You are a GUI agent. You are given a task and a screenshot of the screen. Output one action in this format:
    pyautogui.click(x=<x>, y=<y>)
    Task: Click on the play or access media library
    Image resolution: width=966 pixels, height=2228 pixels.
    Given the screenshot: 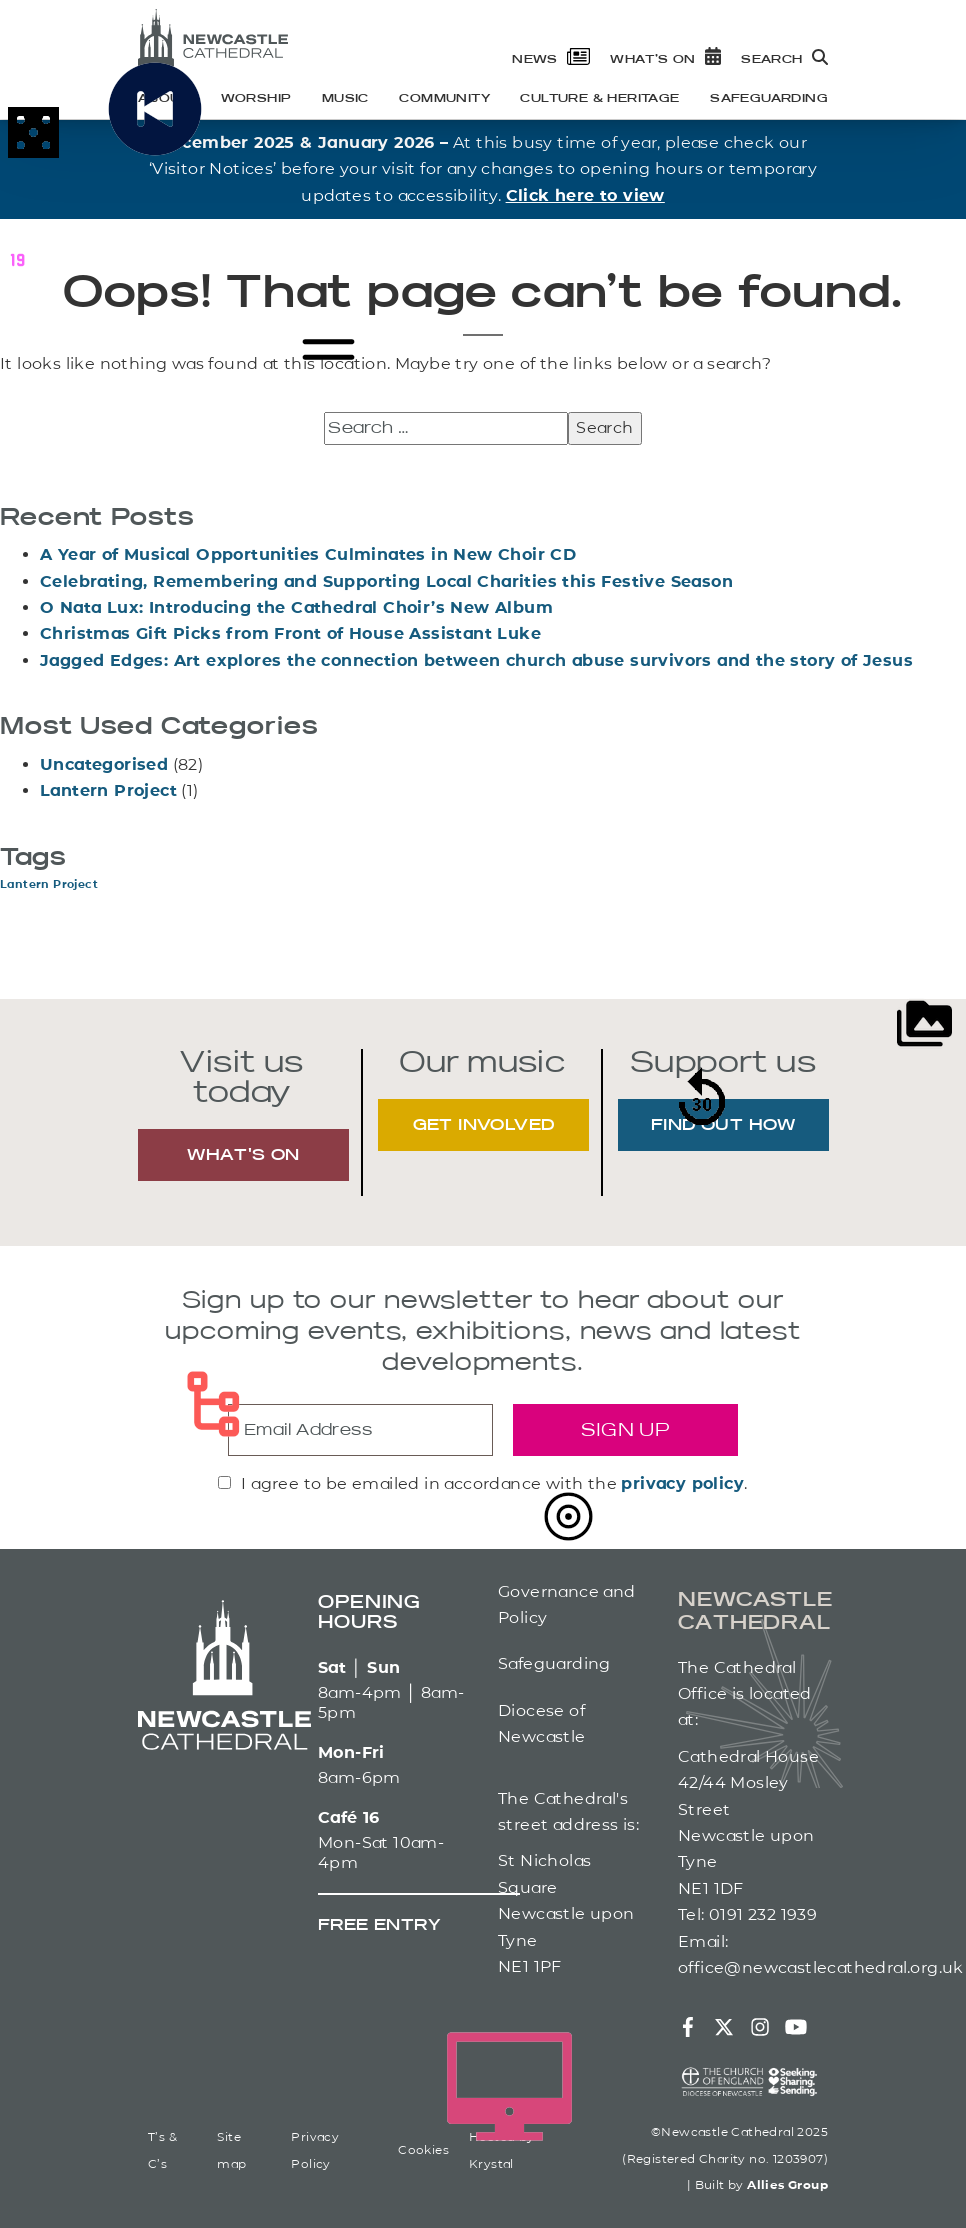 What is the action you would take?
    pyautogui.click(x=568, y=1516)
    